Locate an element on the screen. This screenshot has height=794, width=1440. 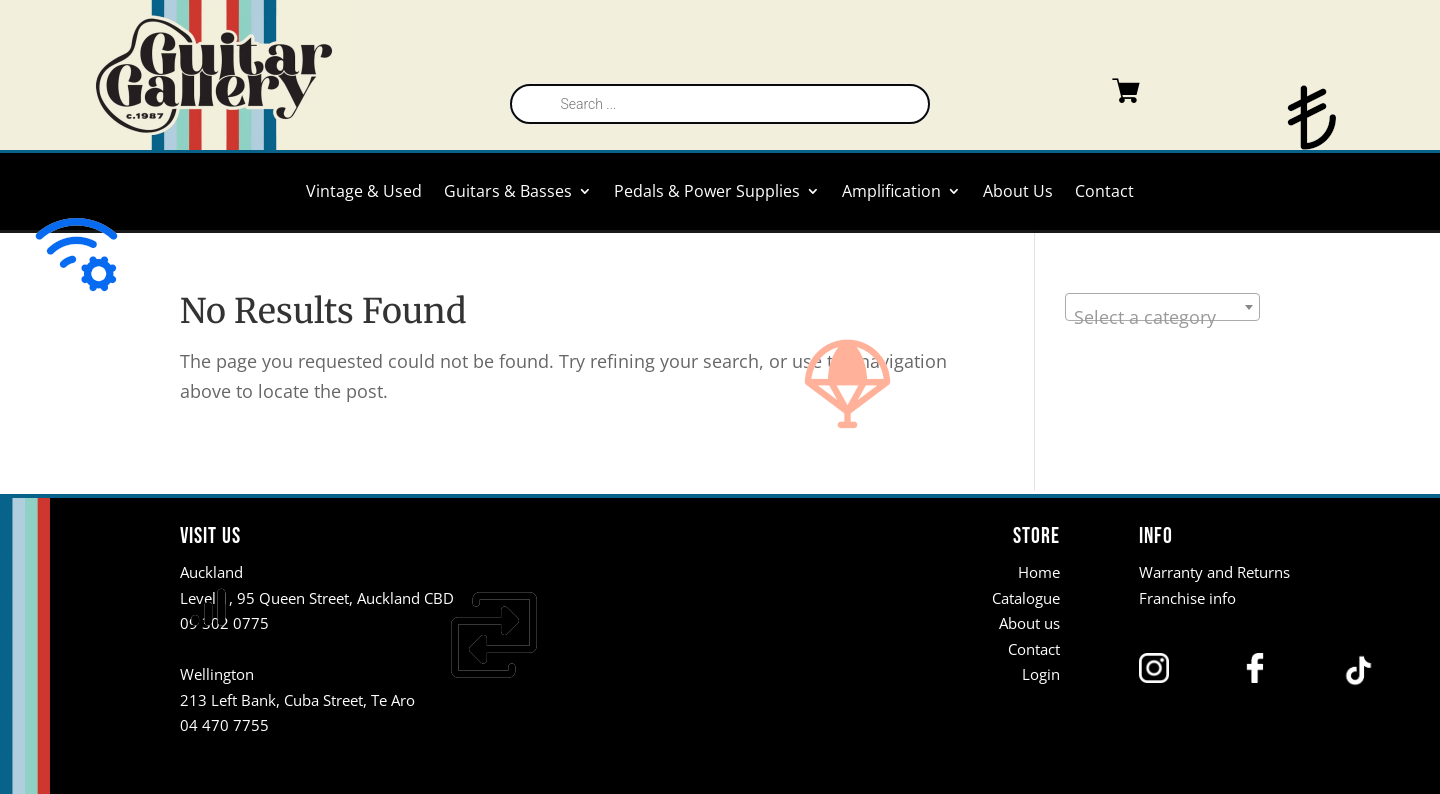
access wifi settings is located at coordinates (76, 251).